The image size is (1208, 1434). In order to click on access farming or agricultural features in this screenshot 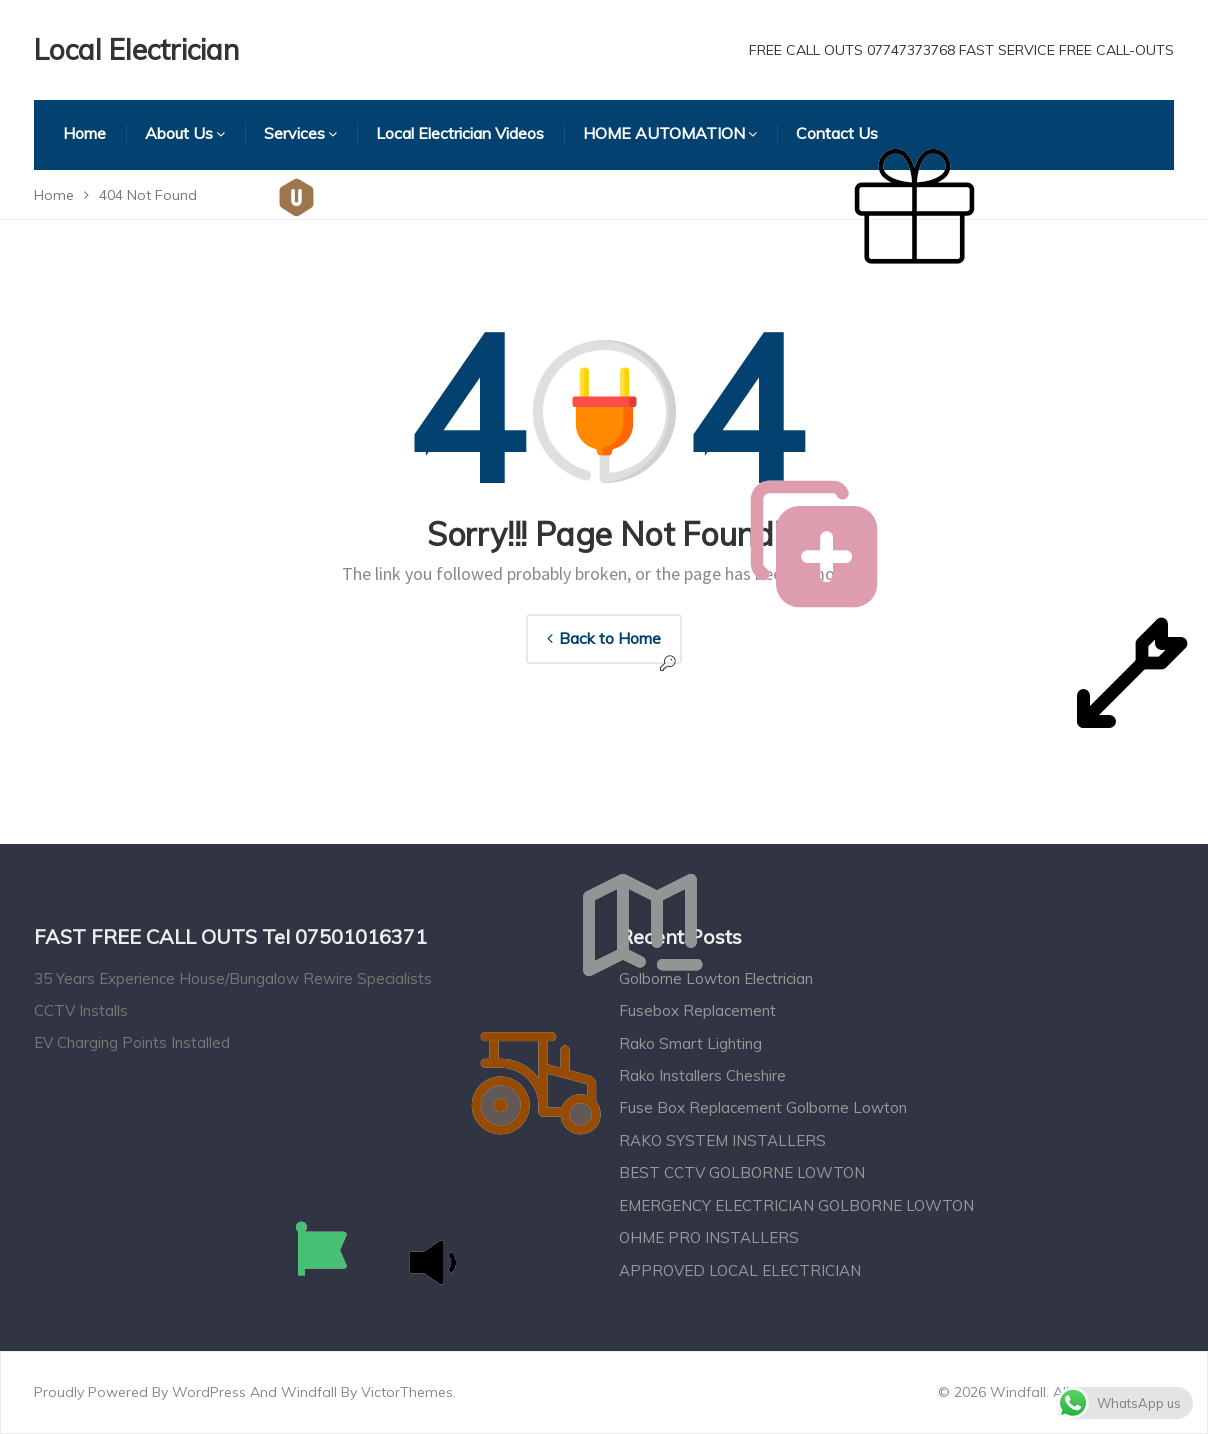, I will do `click(534, 1081)`.